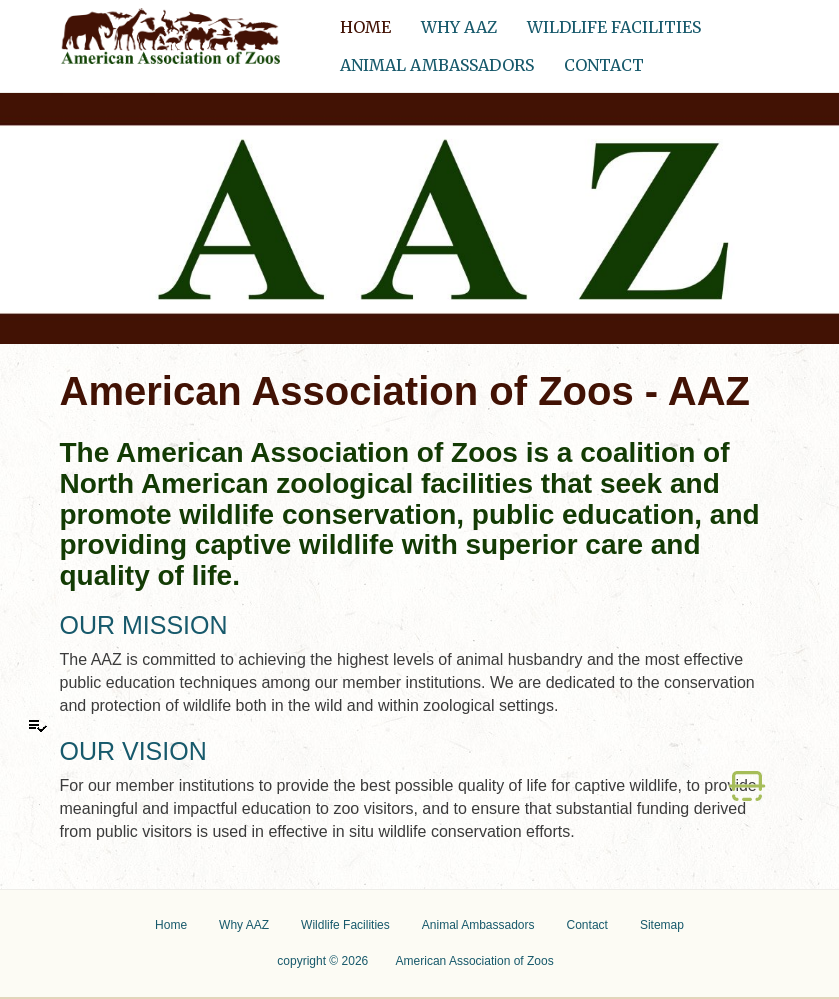  Describe the element at coordinates (747, 786) in the screenshot. I see `toggle horizontal layout or orientation` at that location.